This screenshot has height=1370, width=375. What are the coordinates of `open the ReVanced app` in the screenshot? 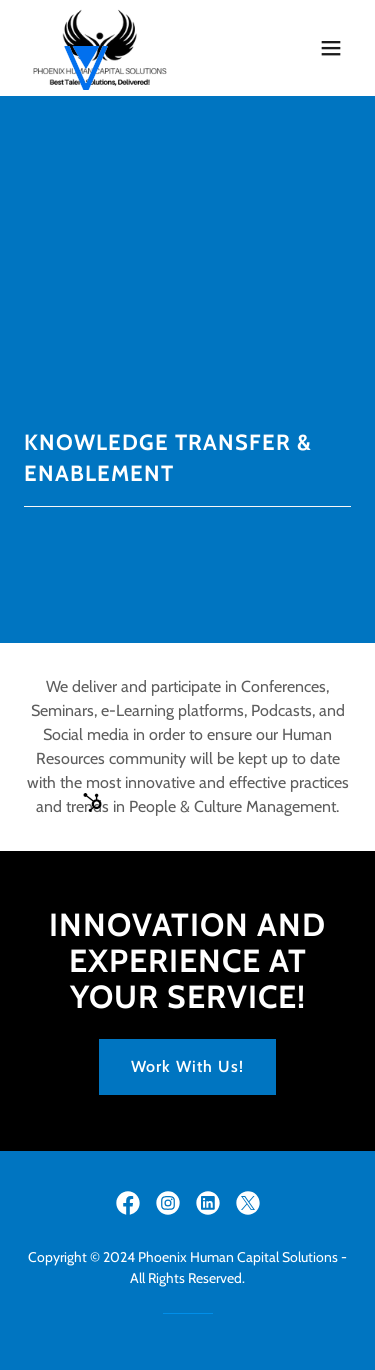 It's located at (86, 68).